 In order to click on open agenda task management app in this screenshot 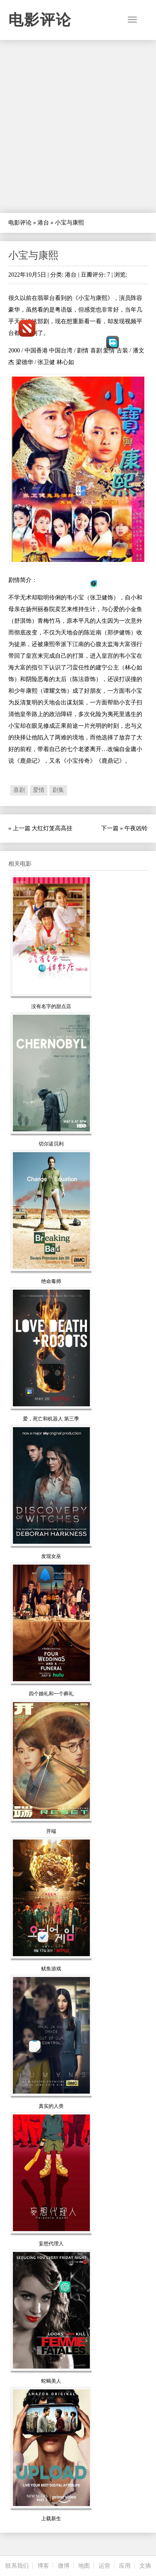, I will do `click(43, 1937)`.